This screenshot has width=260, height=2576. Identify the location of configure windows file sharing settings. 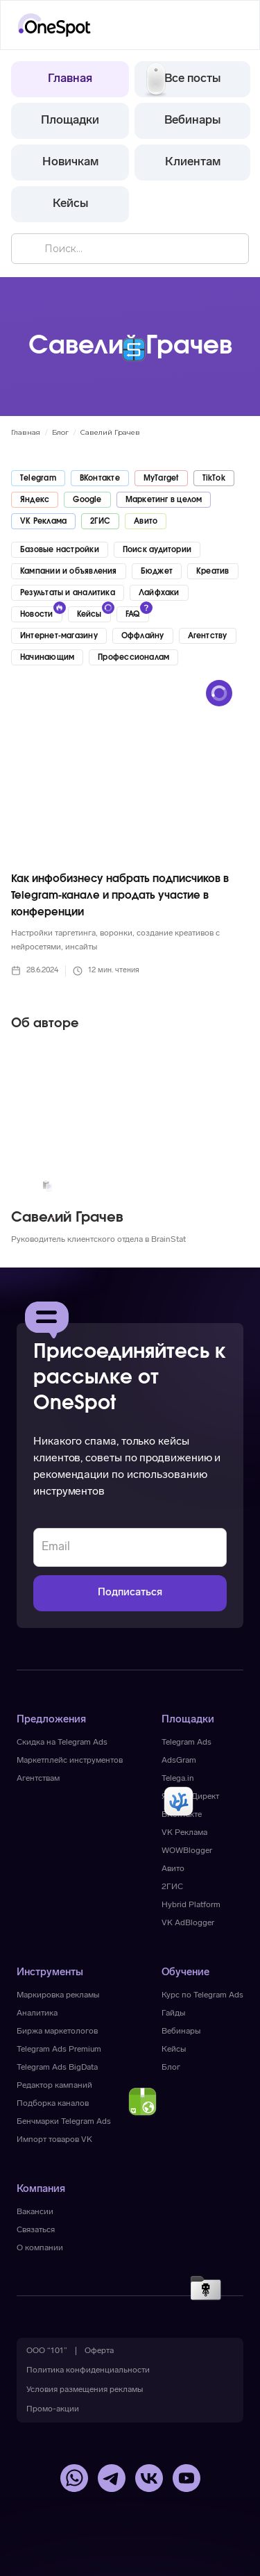
(134, 350).